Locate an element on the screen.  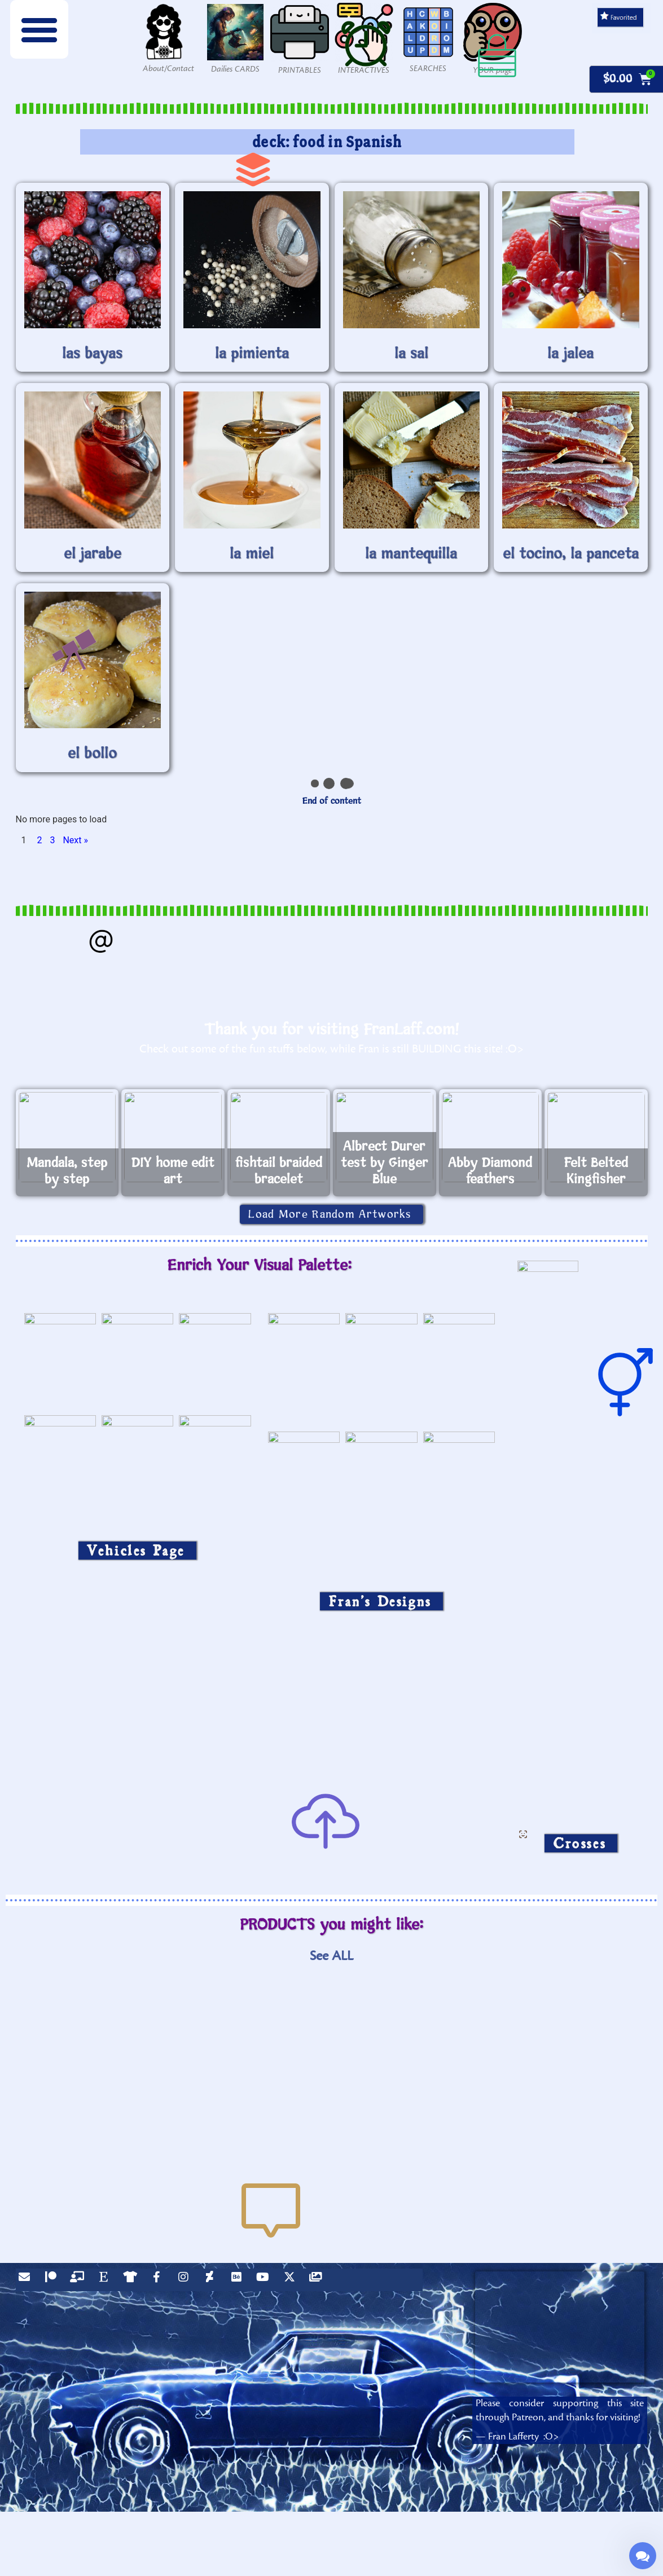
mention a user in a post or comment is located at coordinates (101, 941).